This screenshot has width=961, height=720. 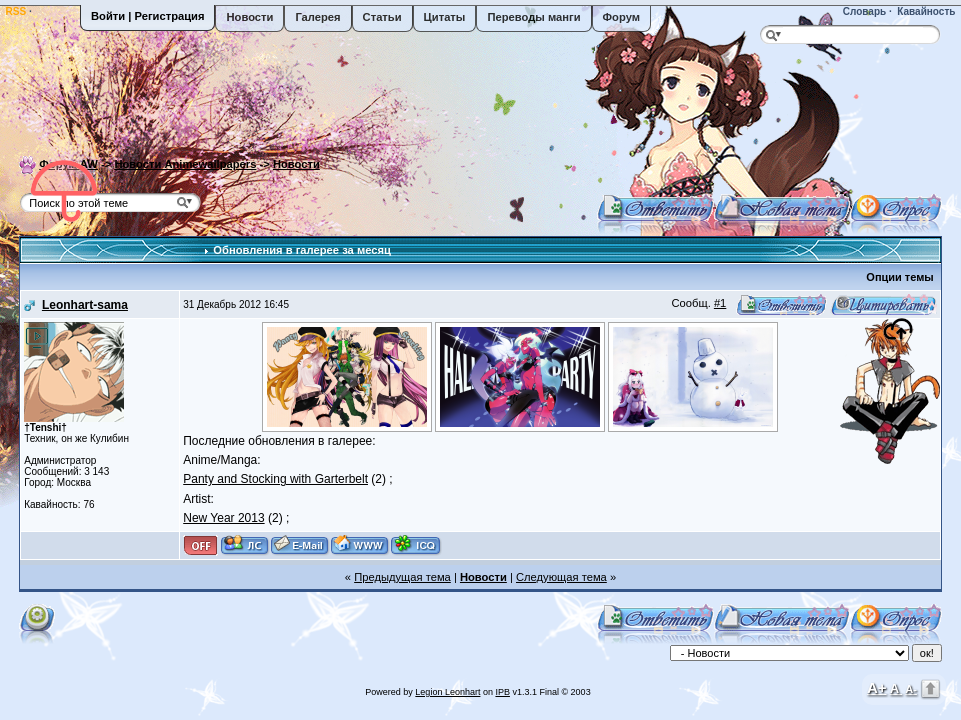 What do you see at coordinates (37, 337) in the screenshot?
I see `play video on desktop display` at bounding box center [37, 337].